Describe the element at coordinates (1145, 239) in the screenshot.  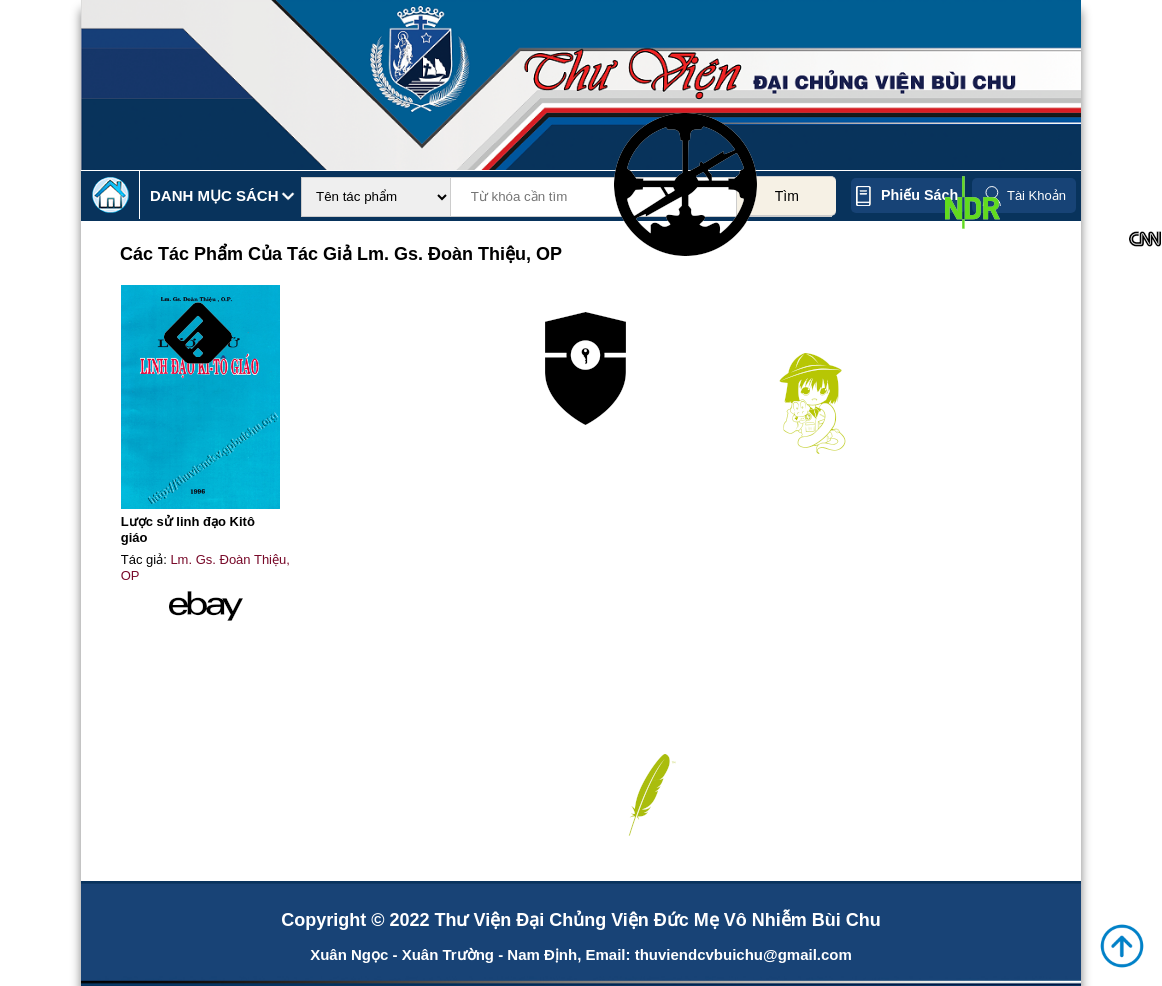
I see `open the CNN news app` at that location.